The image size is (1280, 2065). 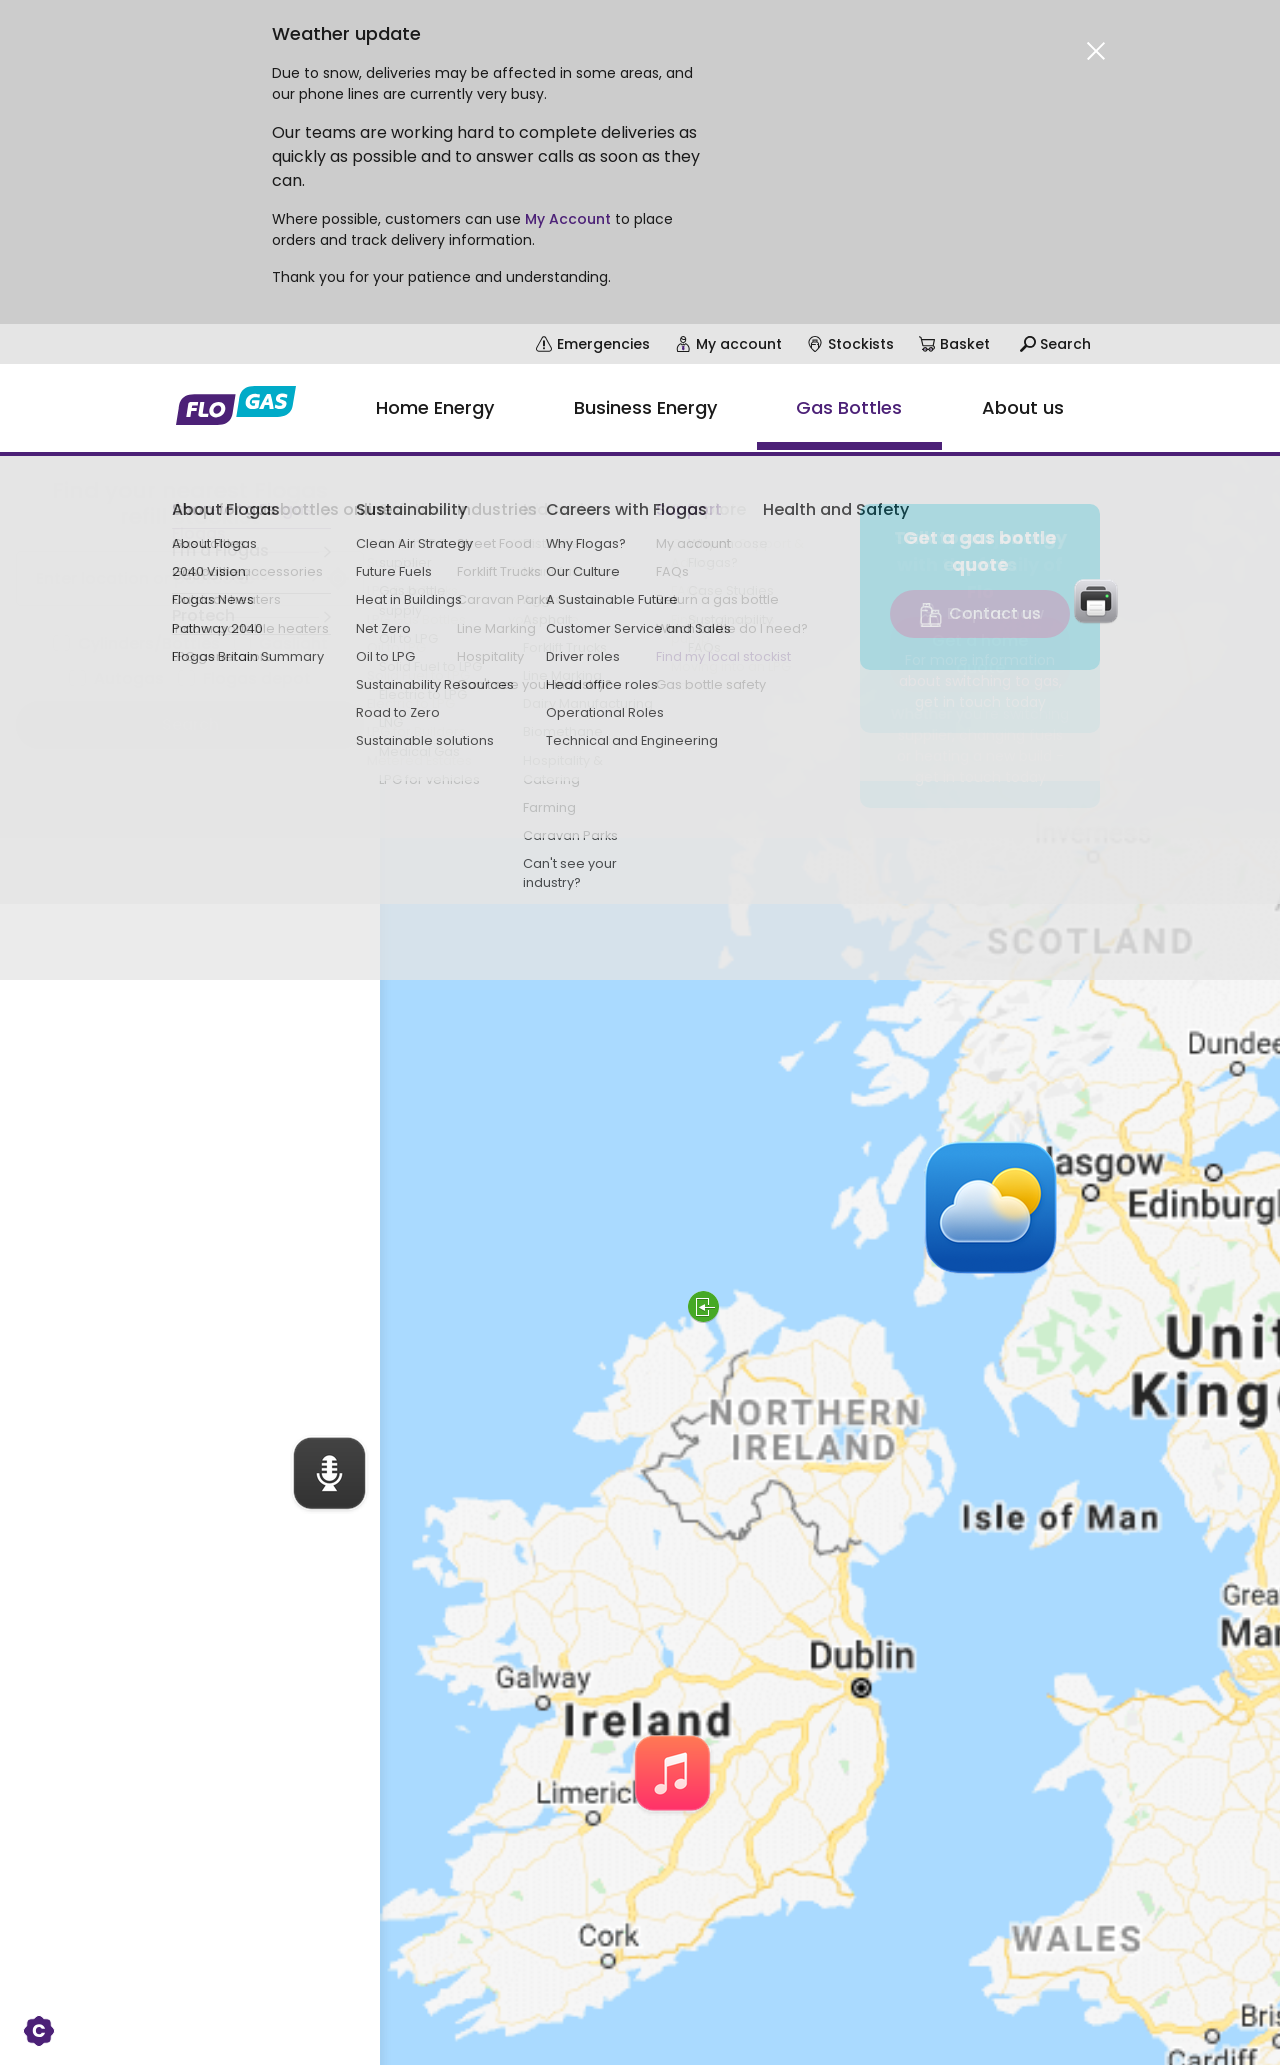 I want to click on open print center to manage print jobs, so click(x=1096, y=601).